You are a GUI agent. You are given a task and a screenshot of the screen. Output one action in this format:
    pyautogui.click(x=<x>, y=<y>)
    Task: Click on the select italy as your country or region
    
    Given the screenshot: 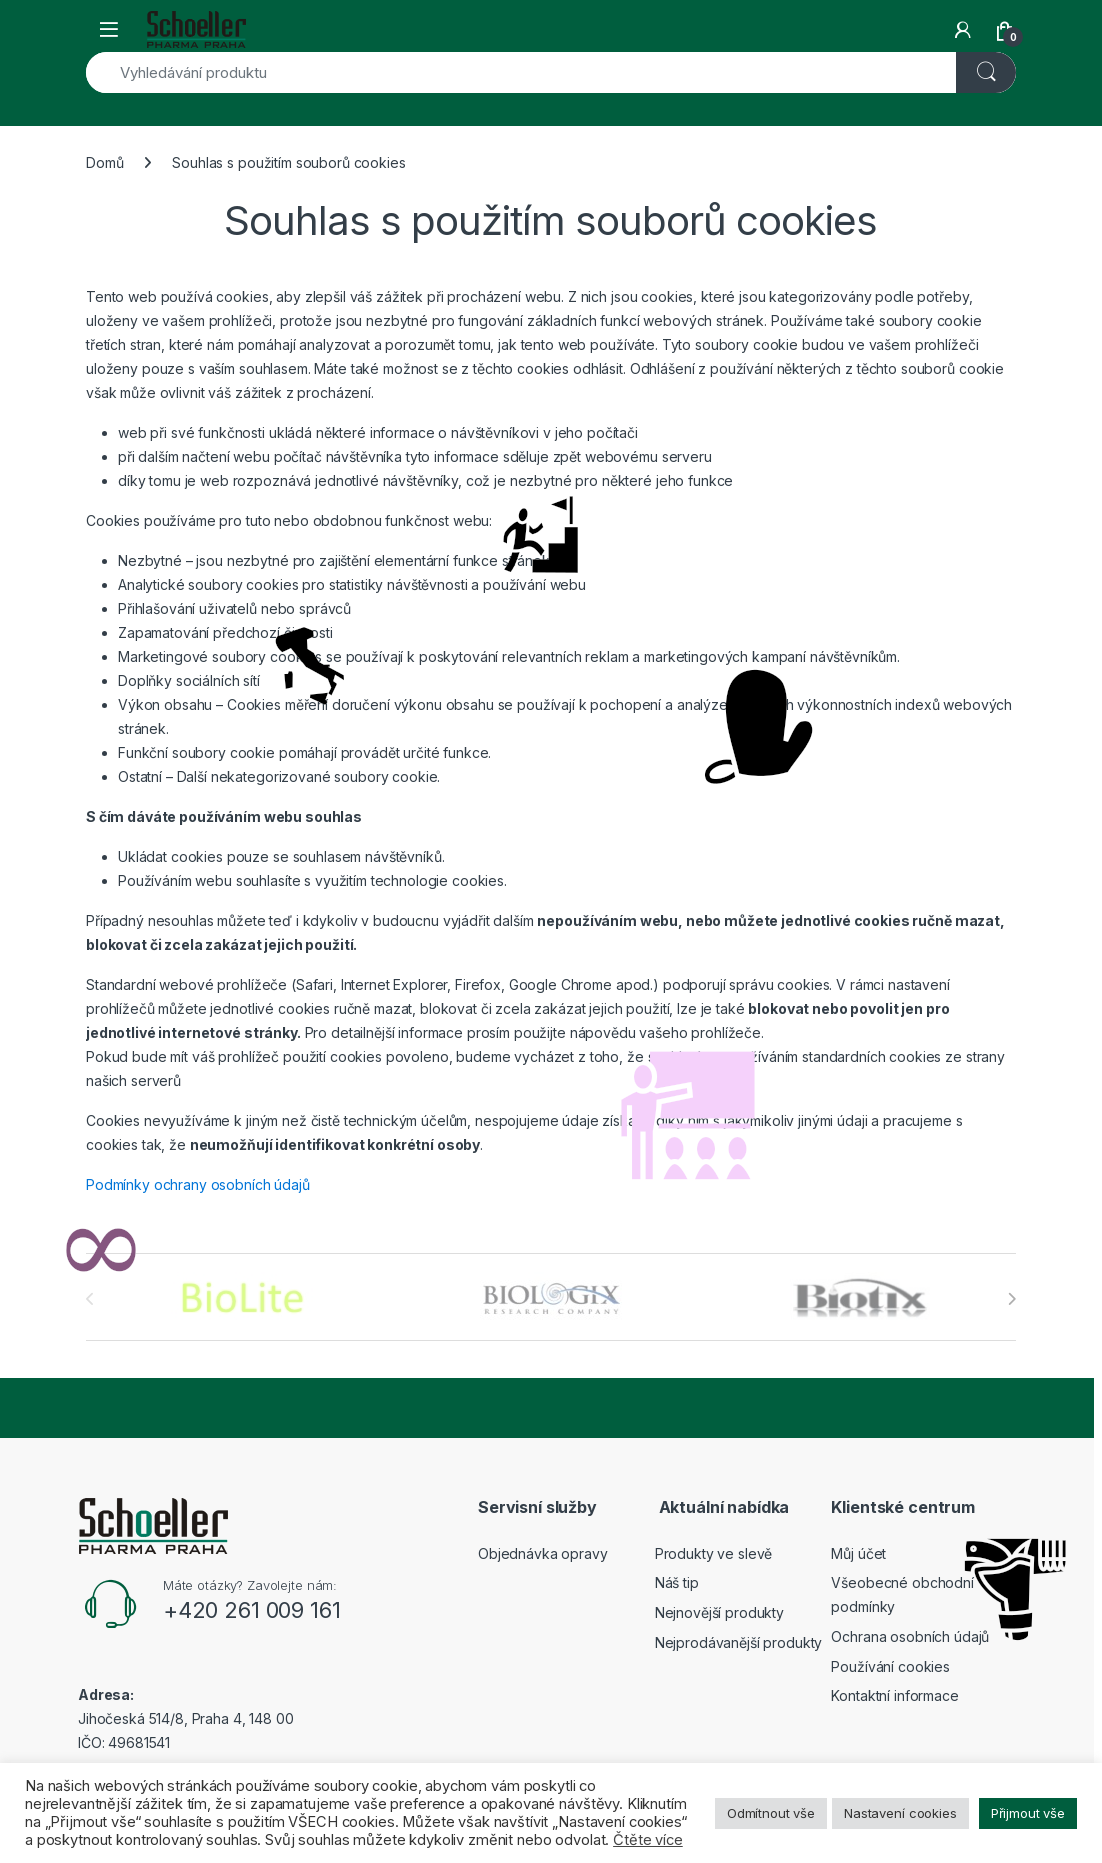 What is the action you would take?
    pyautogui.click(x=310, y=666)
    